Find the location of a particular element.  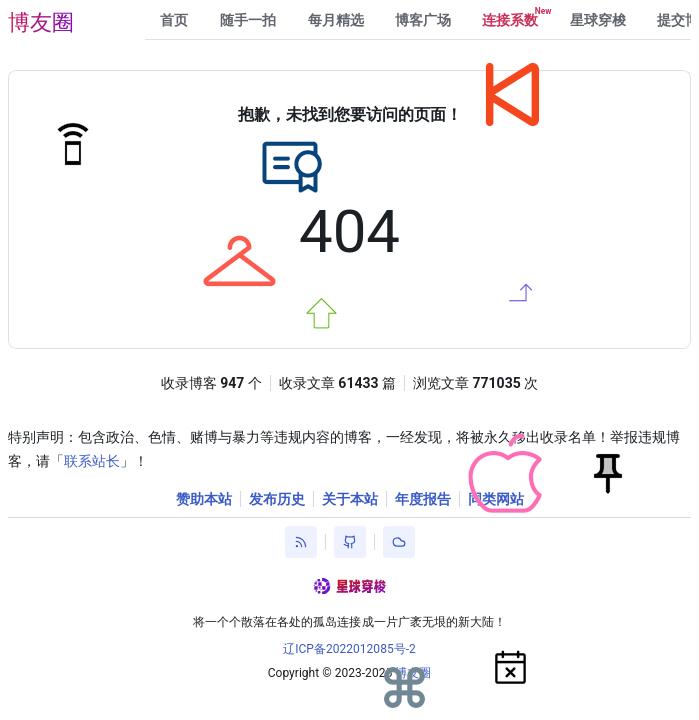

move item up and to the right is located at coordinates (521, 293).